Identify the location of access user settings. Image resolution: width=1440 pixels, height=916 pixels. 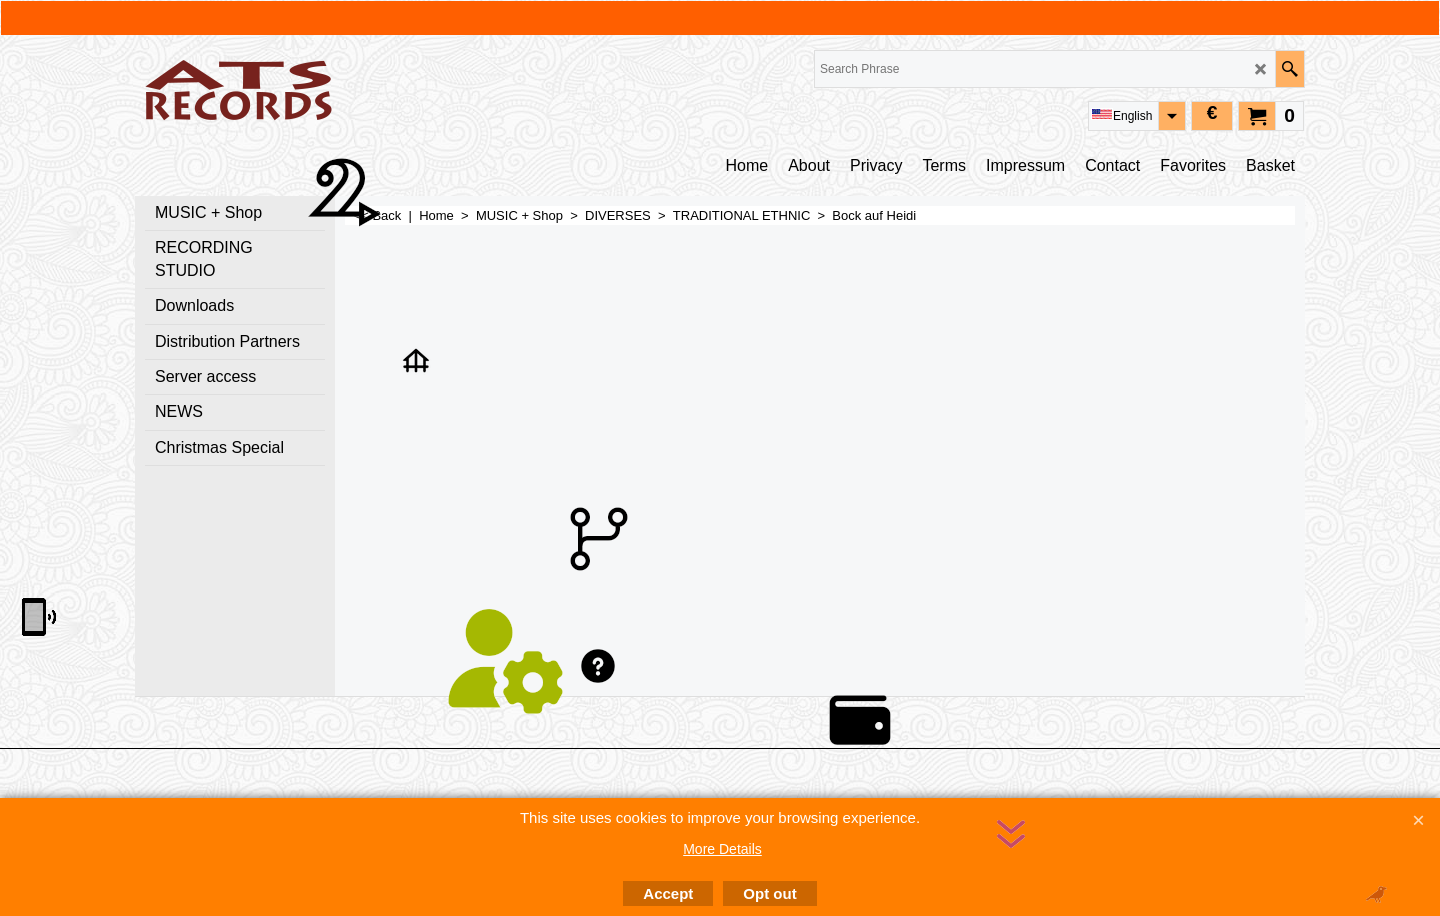
(501, 657).